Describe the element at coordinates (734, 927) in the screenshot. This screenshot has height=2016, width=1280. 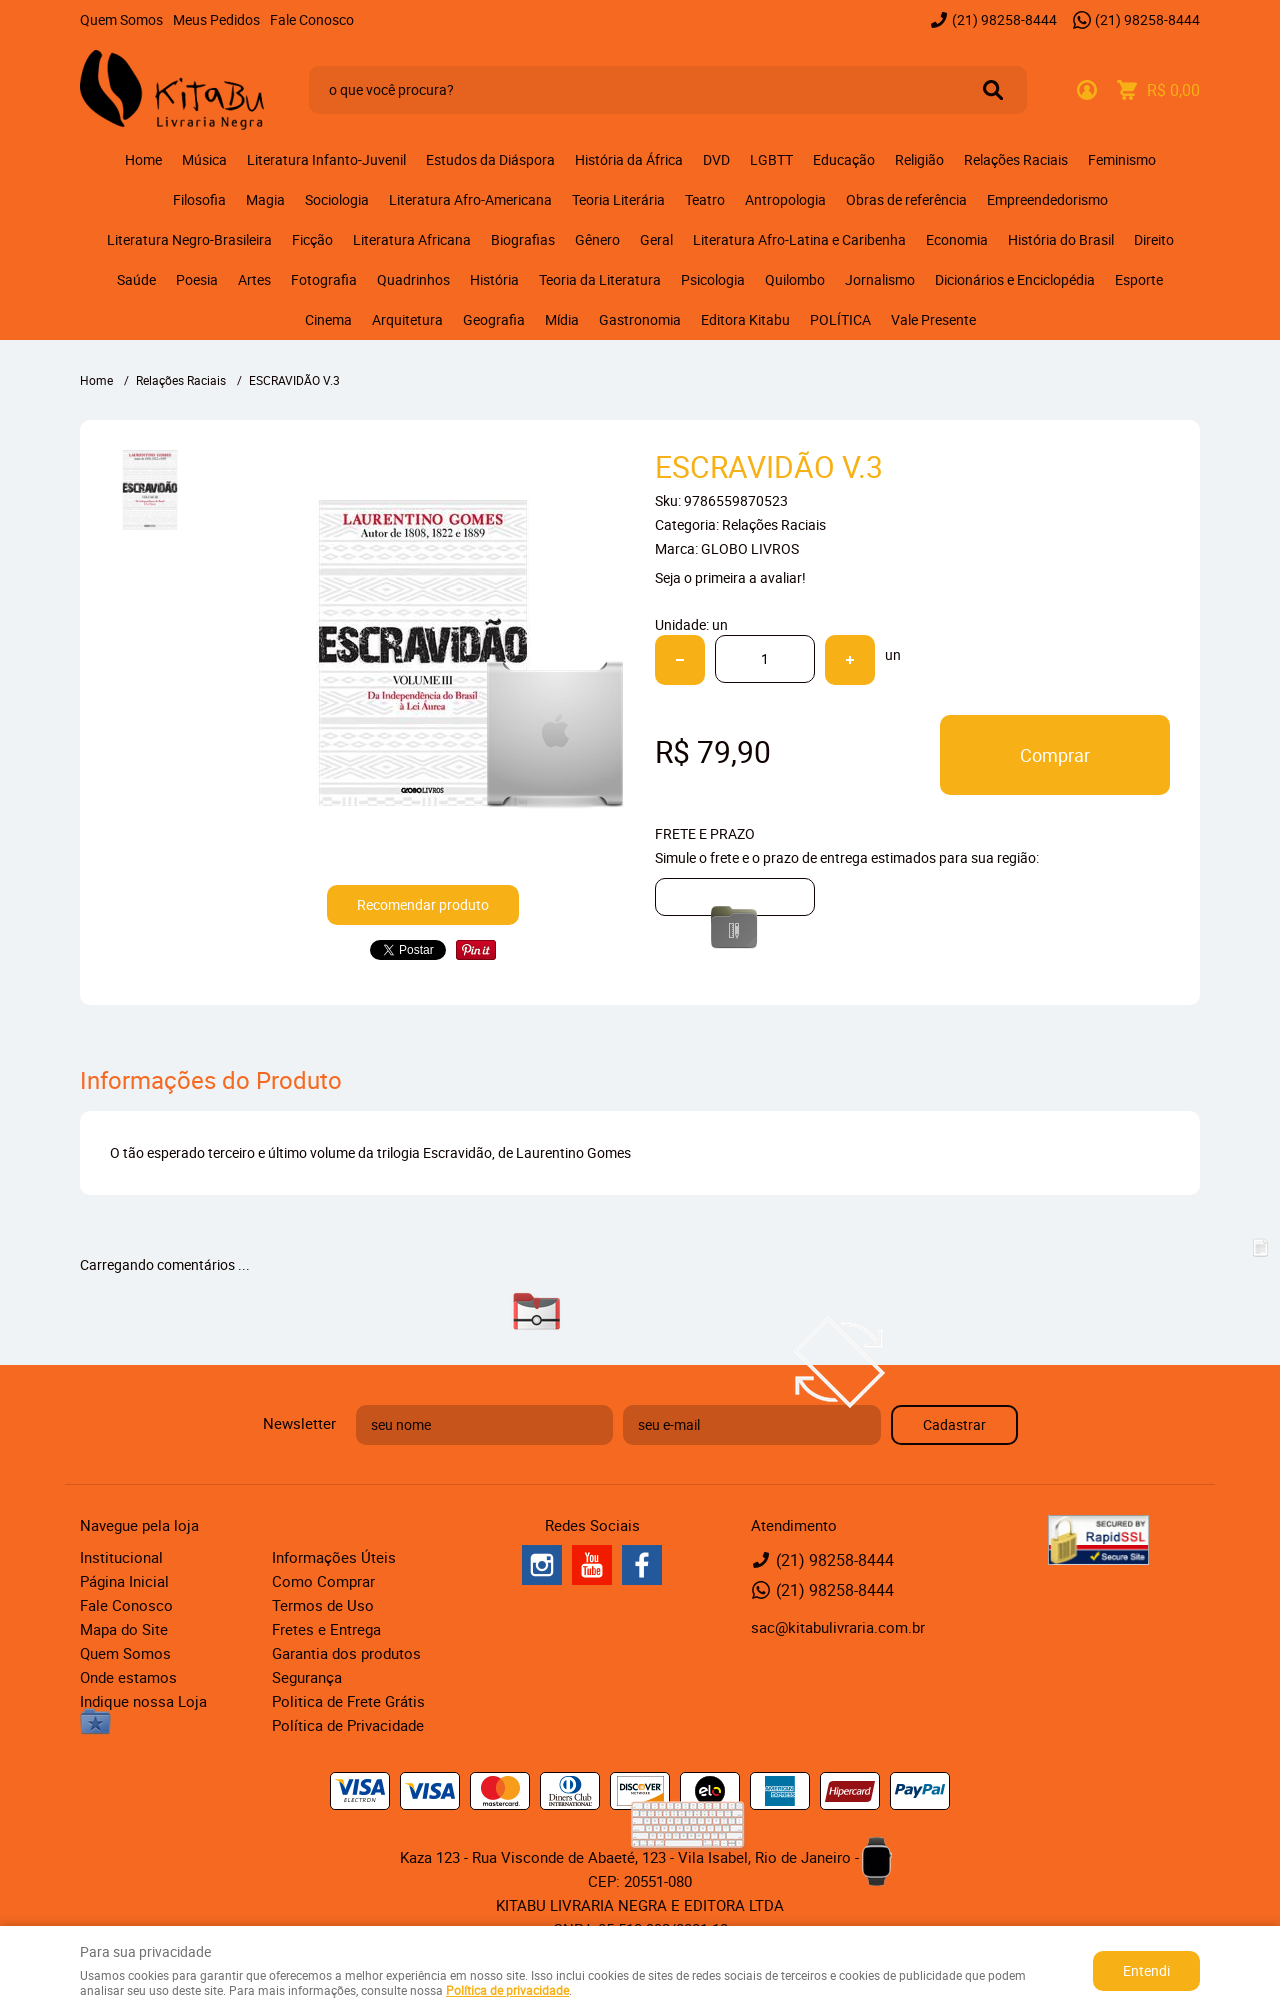
I see `access folder containing document templates` at that location.